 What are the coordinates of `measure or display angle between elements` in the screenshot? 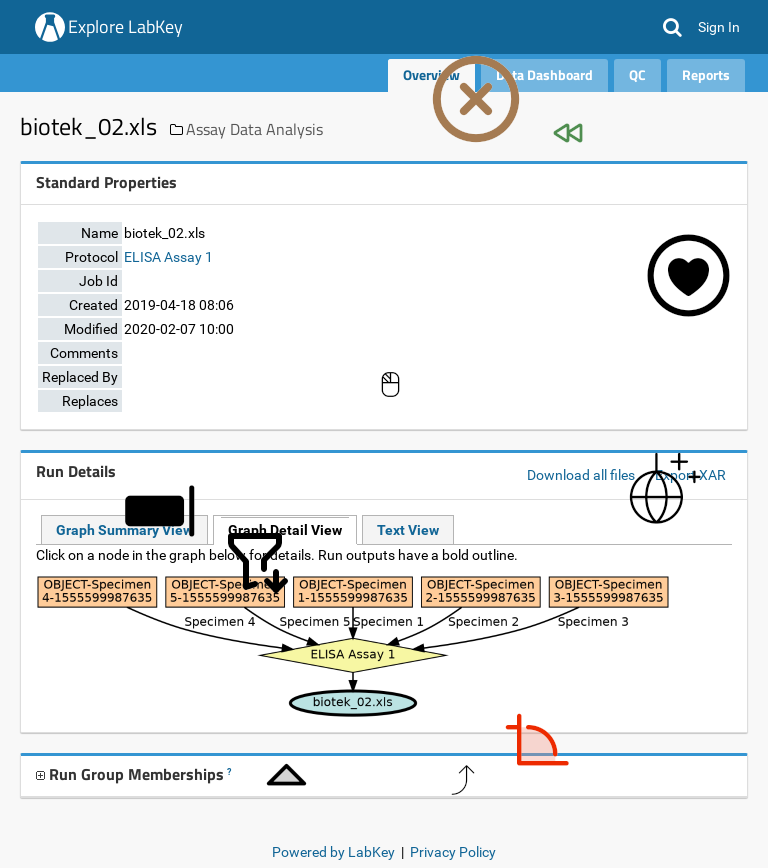 It's located at (535, 743).